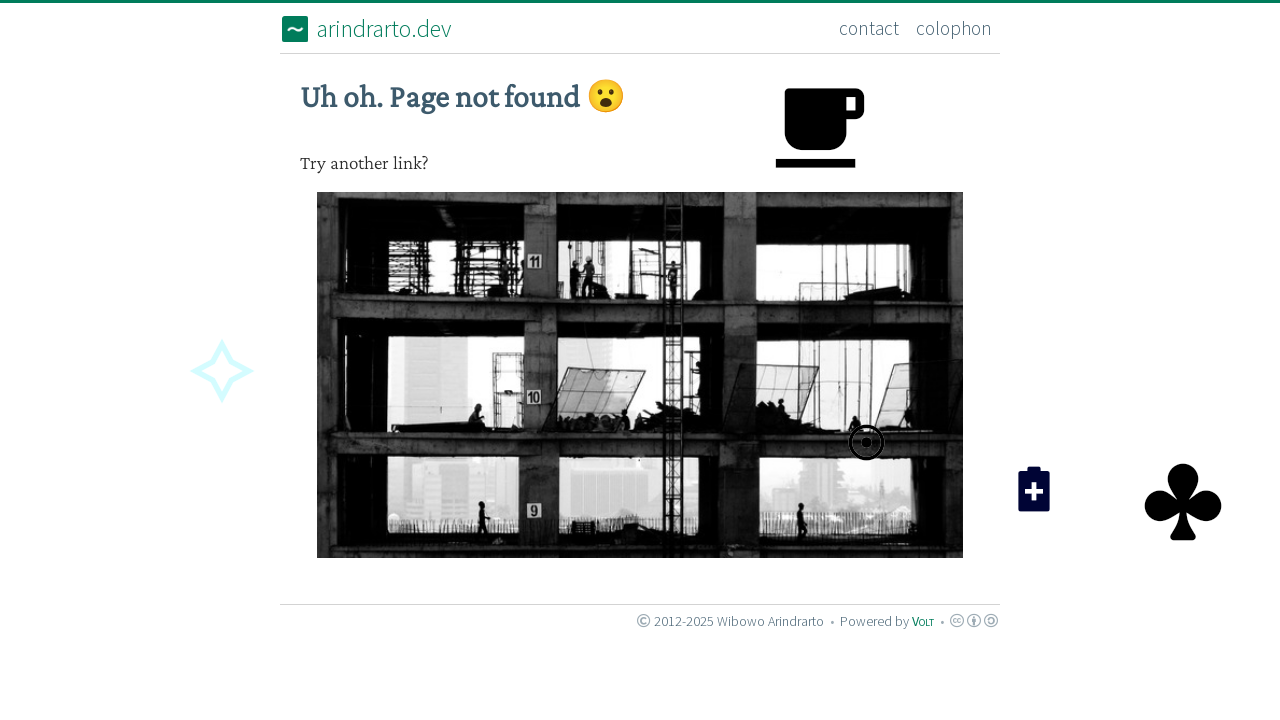 The width and height of the screenshot is (1280, 720). Describe the element at coordinates (866, 442) in the screenshot. I see `start recording audio or video` at that location.